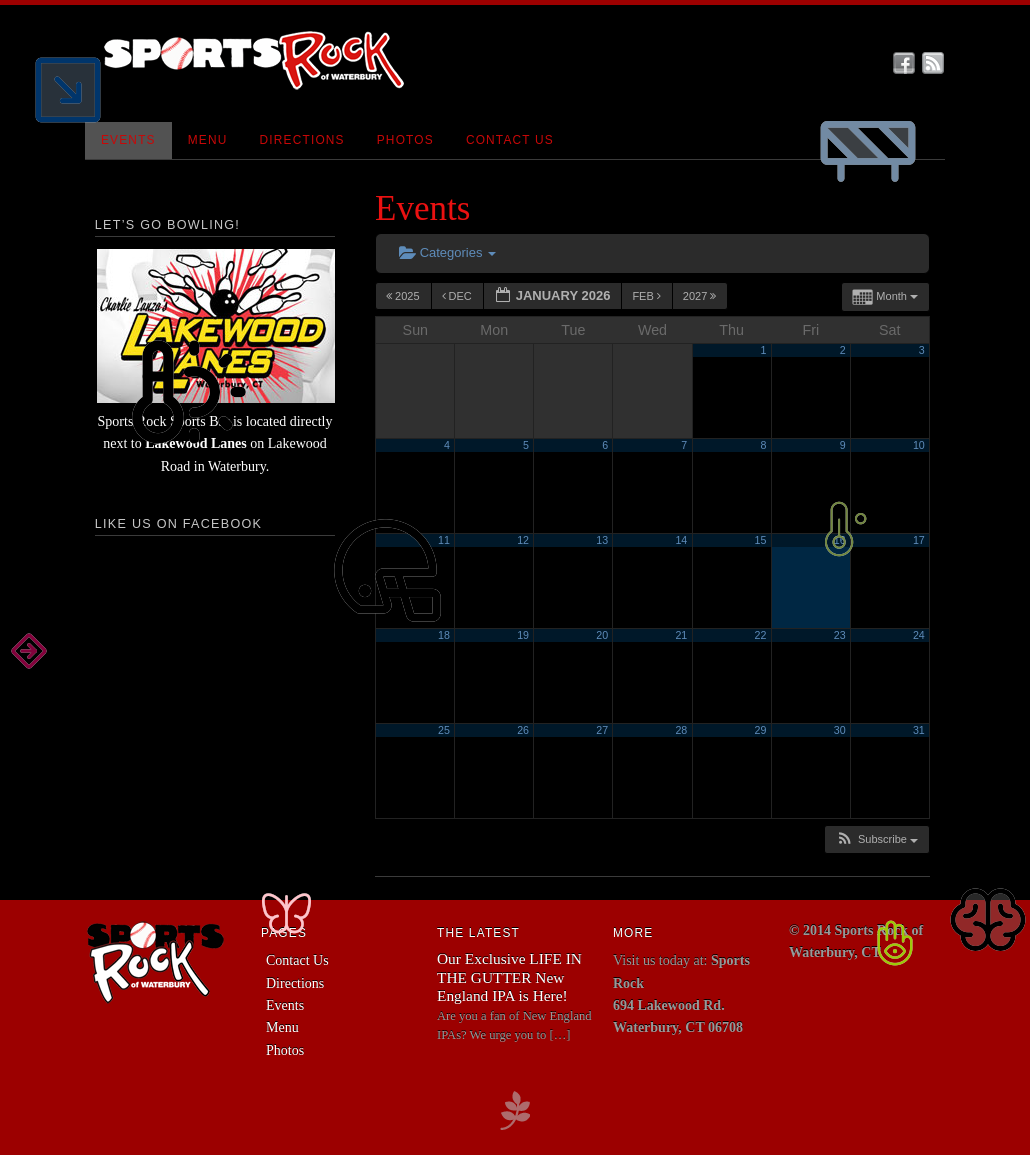  Describe the element at coordinates (189, 392) in the screenshot. I see `view current outdoor temperature` at that location.